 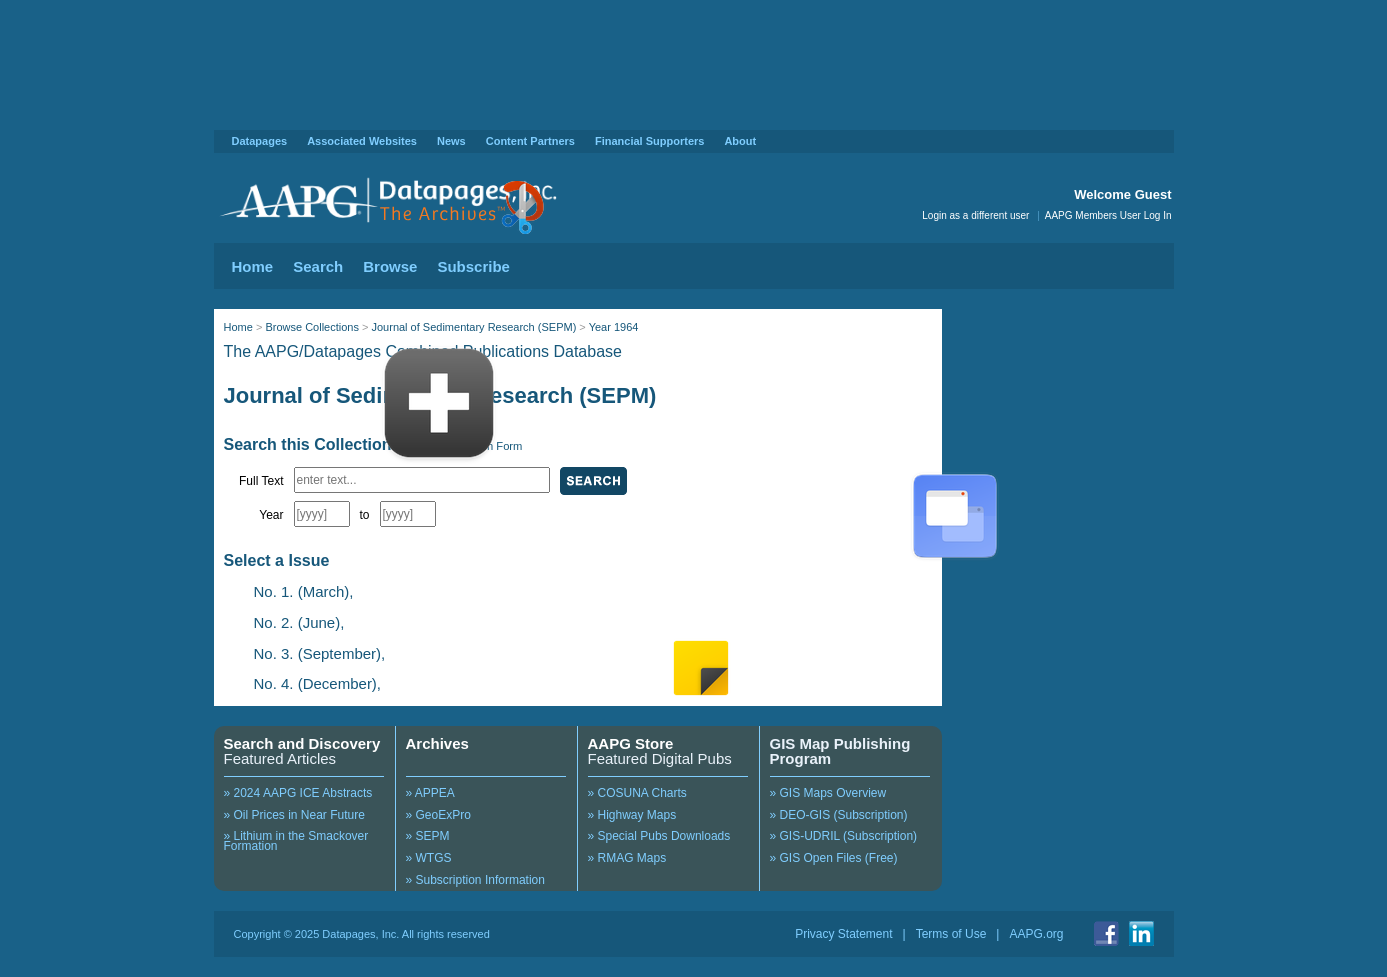 What do you see at coordinates (701, 668) in the screenshot?
I see `open sticky notes app` at bounding box center [701, 668].